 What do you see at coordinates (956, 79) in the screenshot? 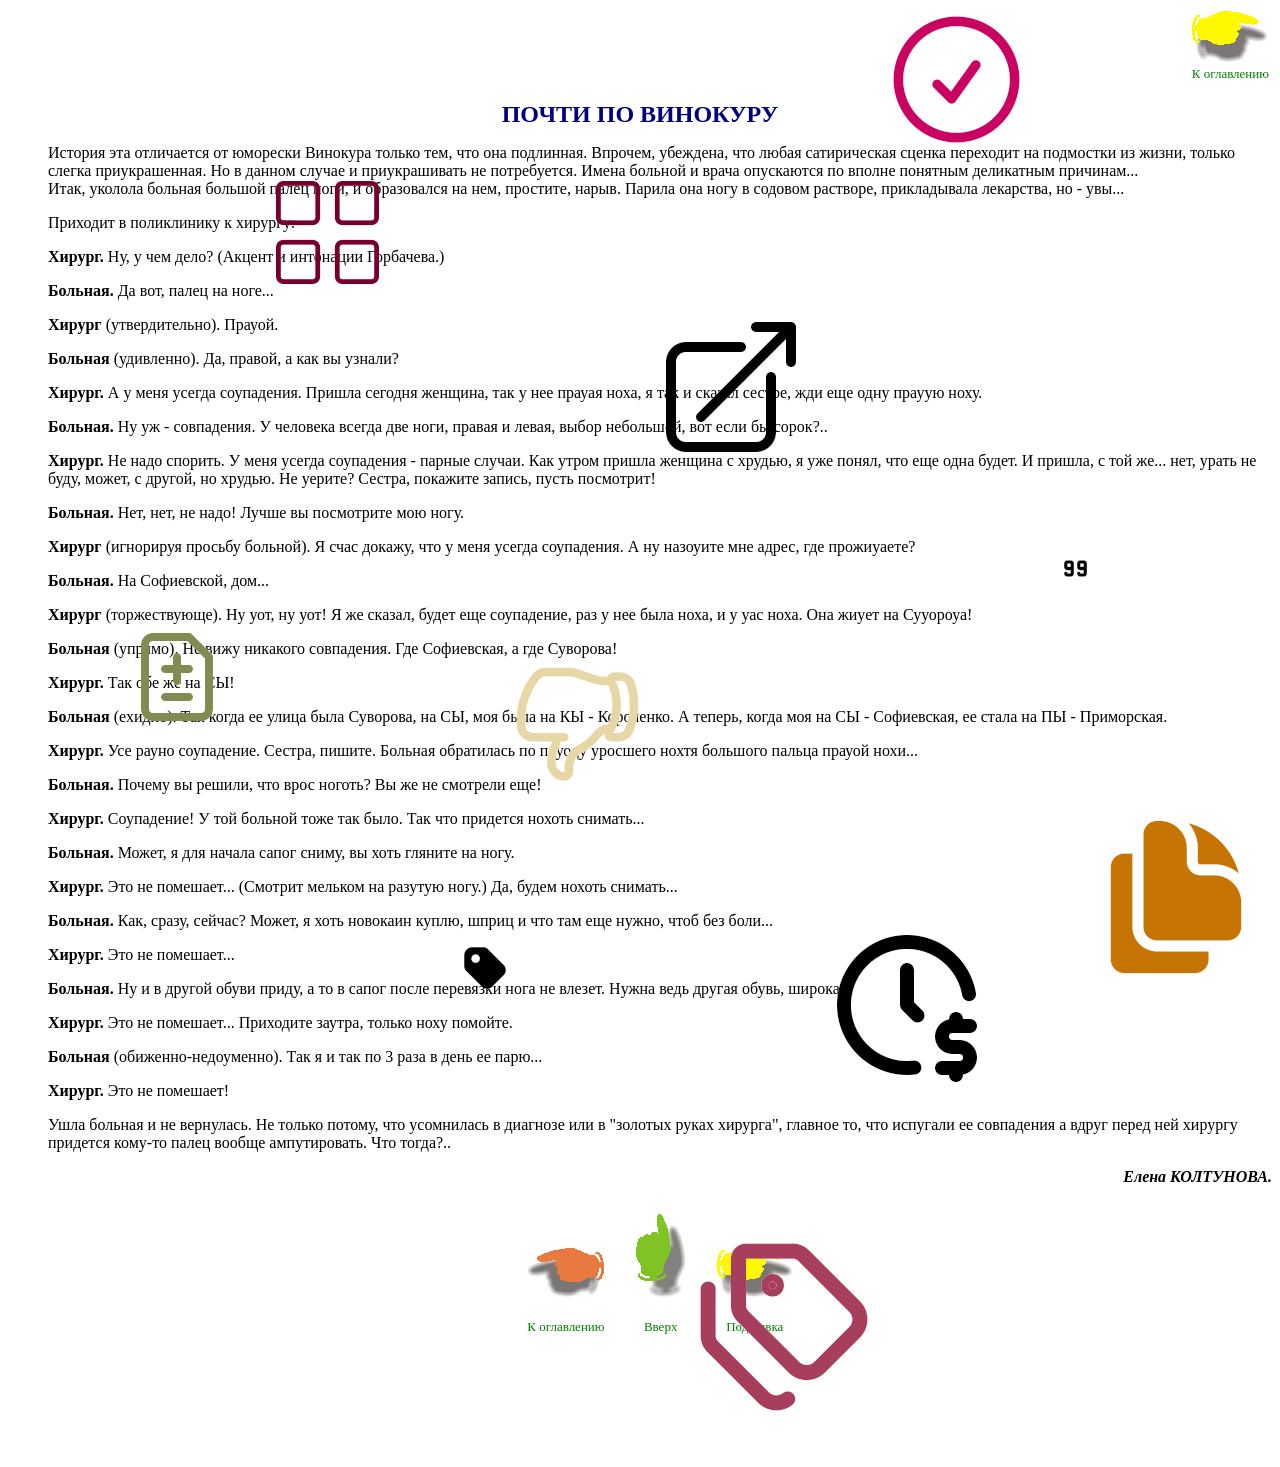
I see `indicates a completed or successful action` at bounding box center [956, 79].